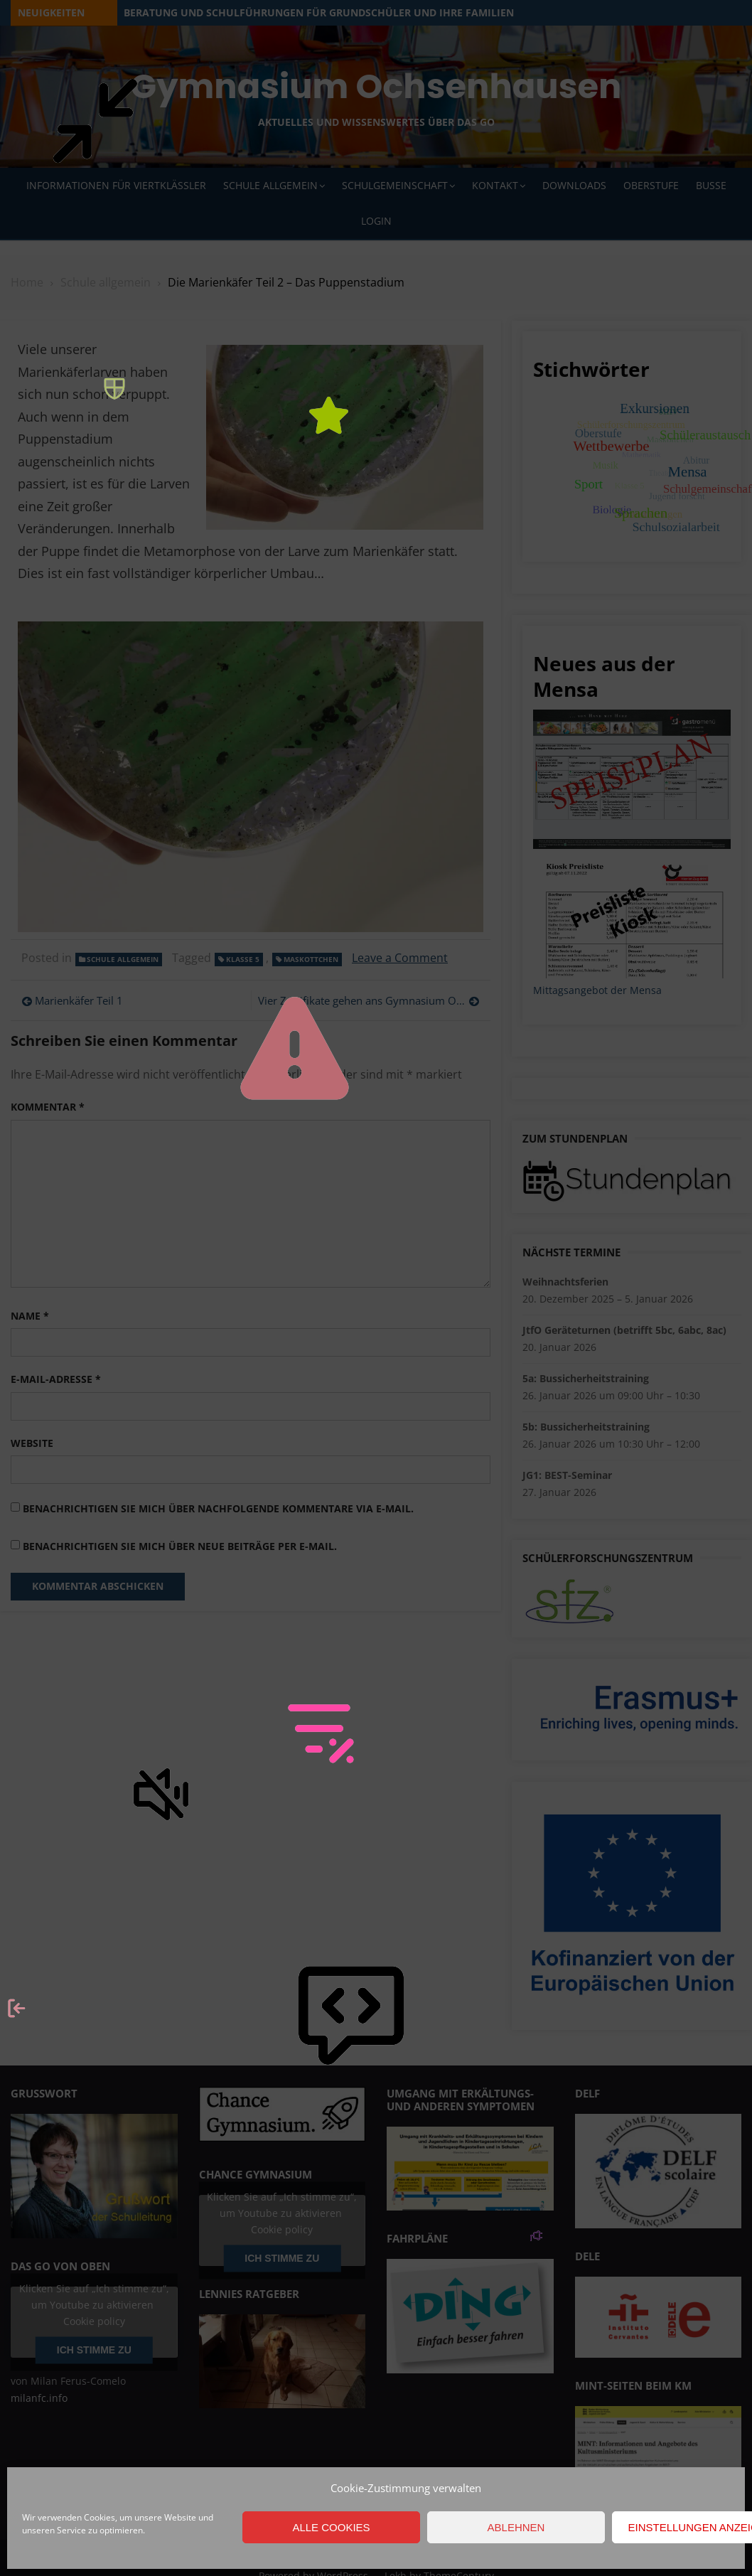 This screenshot has height=2576, width=752. I want to click on mute audio, so click(159, 1794).